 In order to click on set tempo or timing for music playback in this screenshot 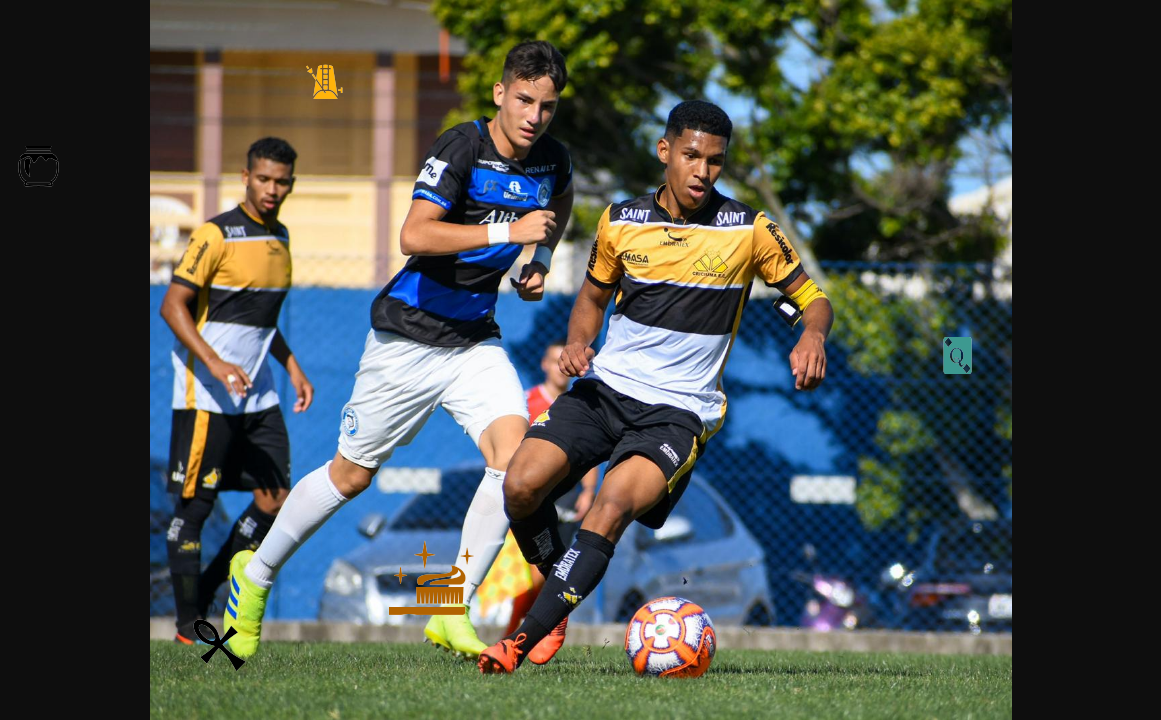, I will do `click(325, 79)`.